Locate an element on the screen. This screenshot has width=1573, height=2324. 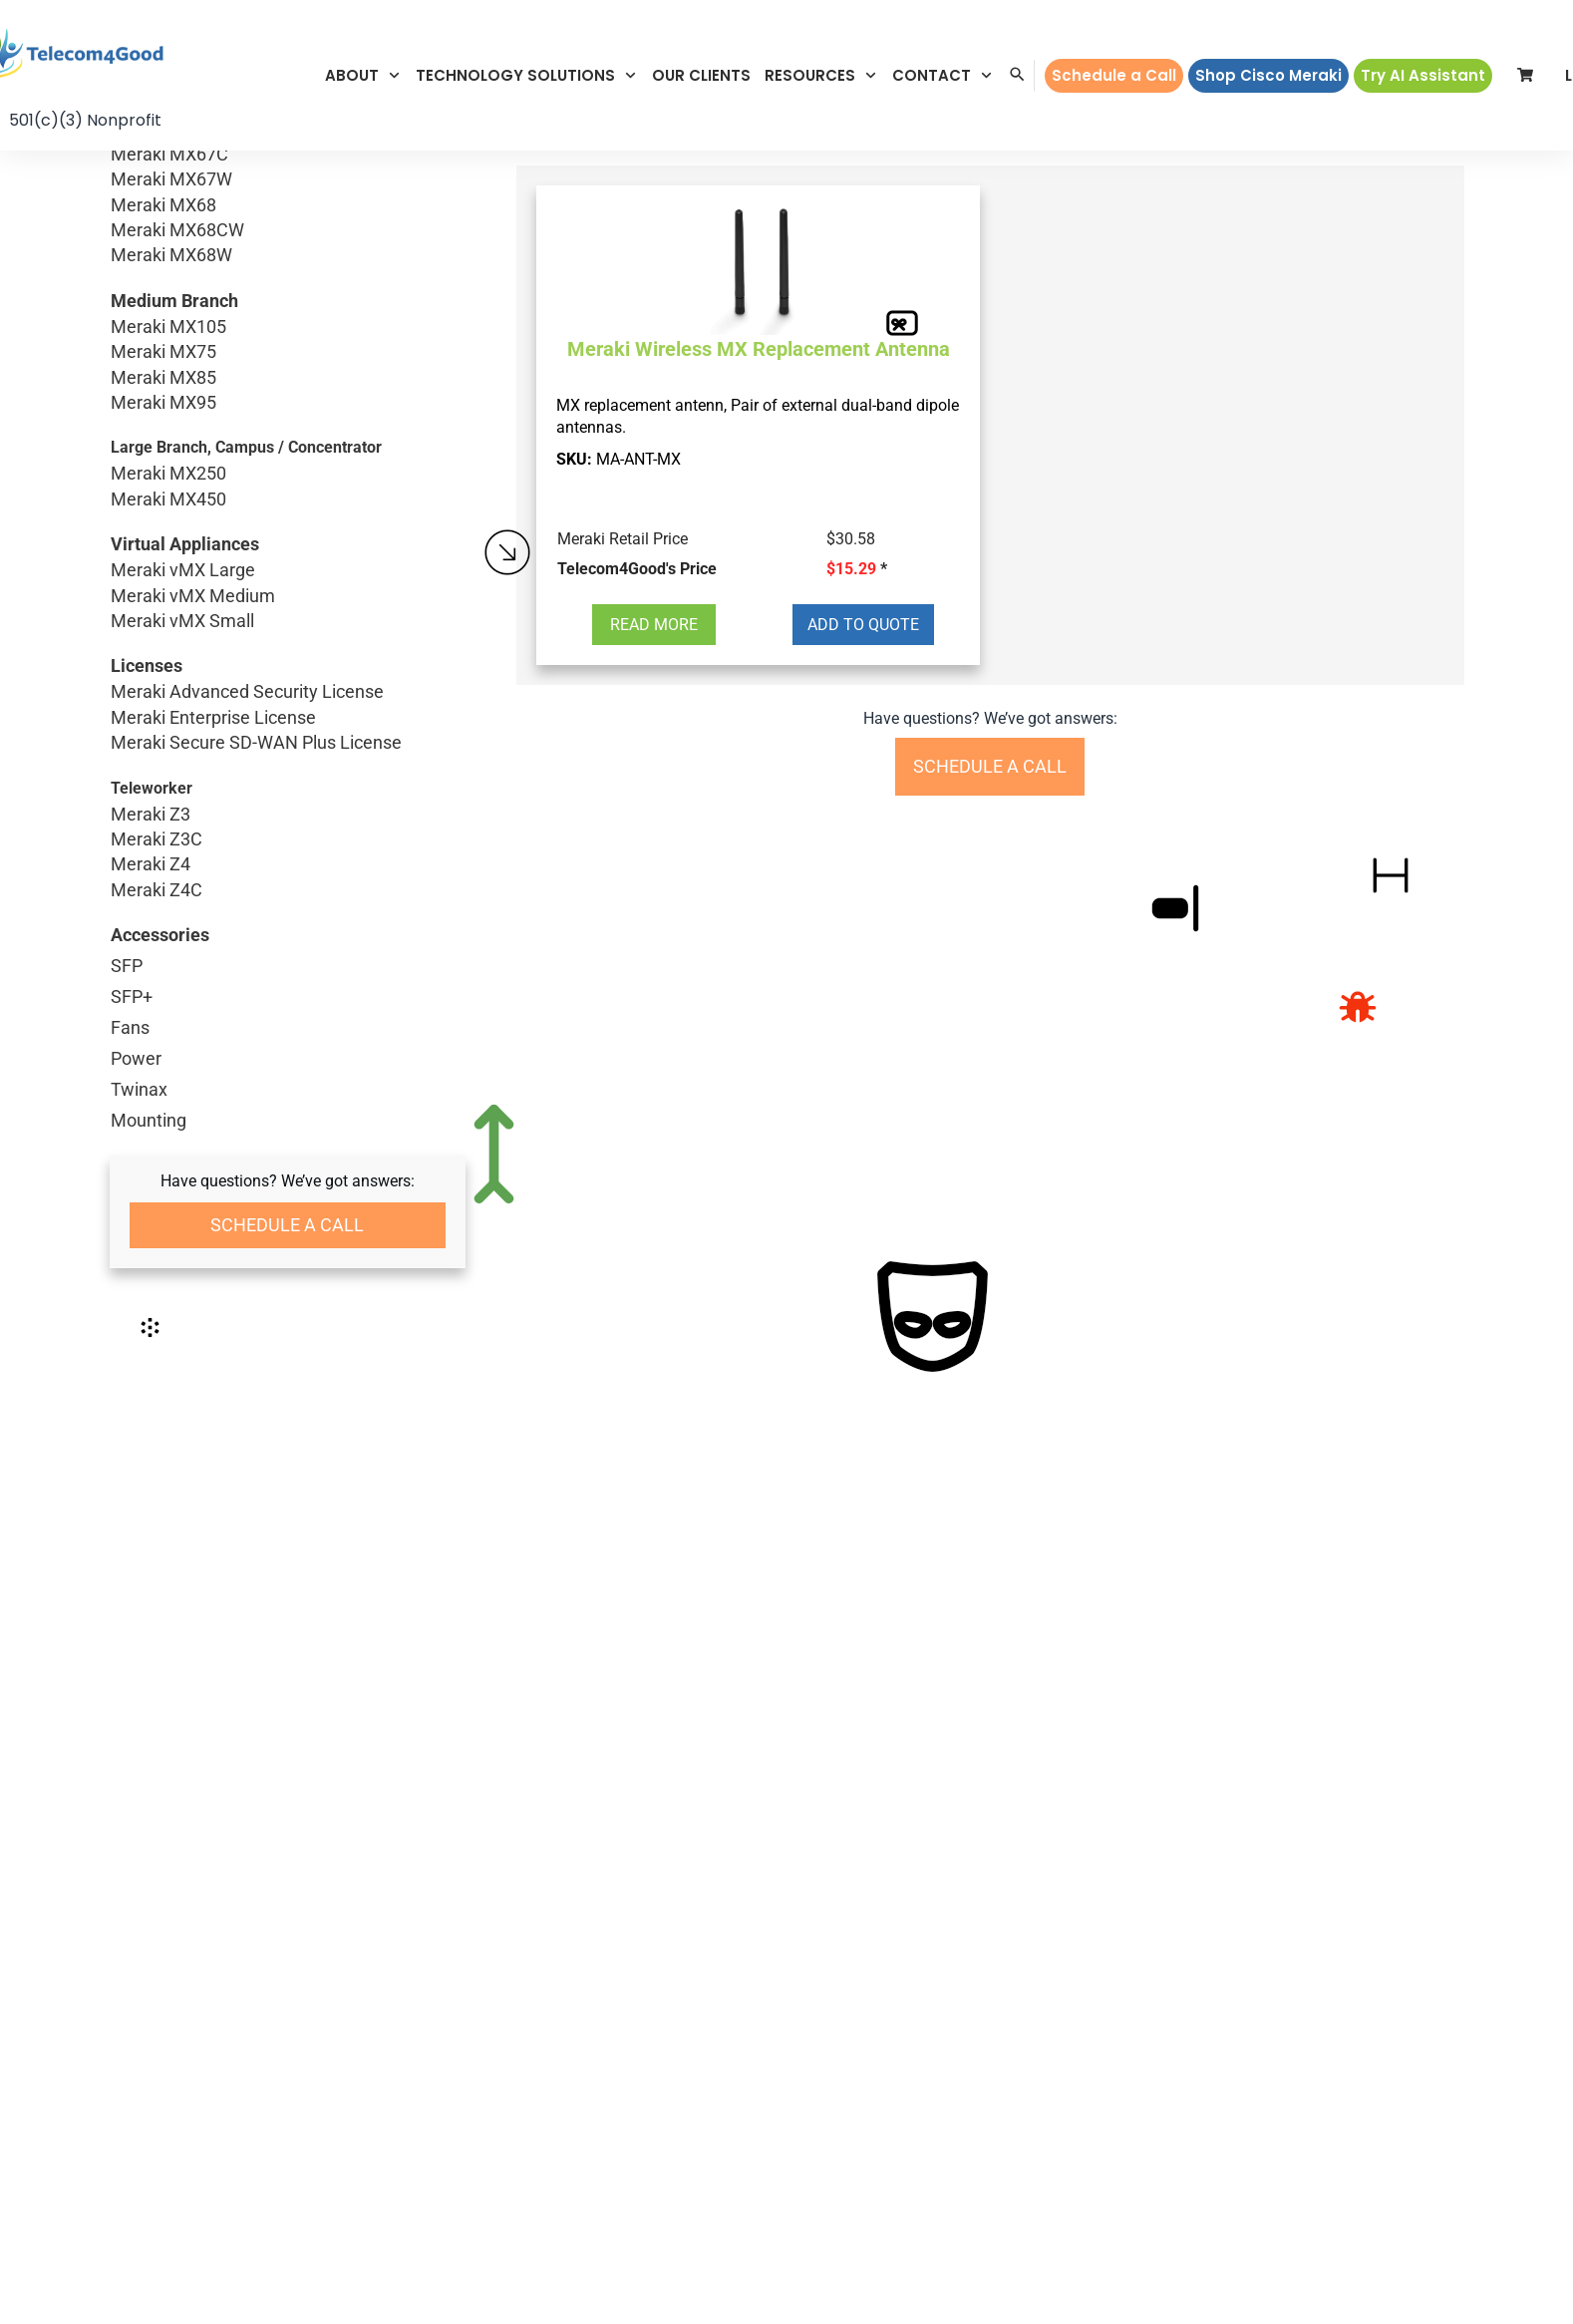
align selected element to the right is located at coordinates (1175, 908).